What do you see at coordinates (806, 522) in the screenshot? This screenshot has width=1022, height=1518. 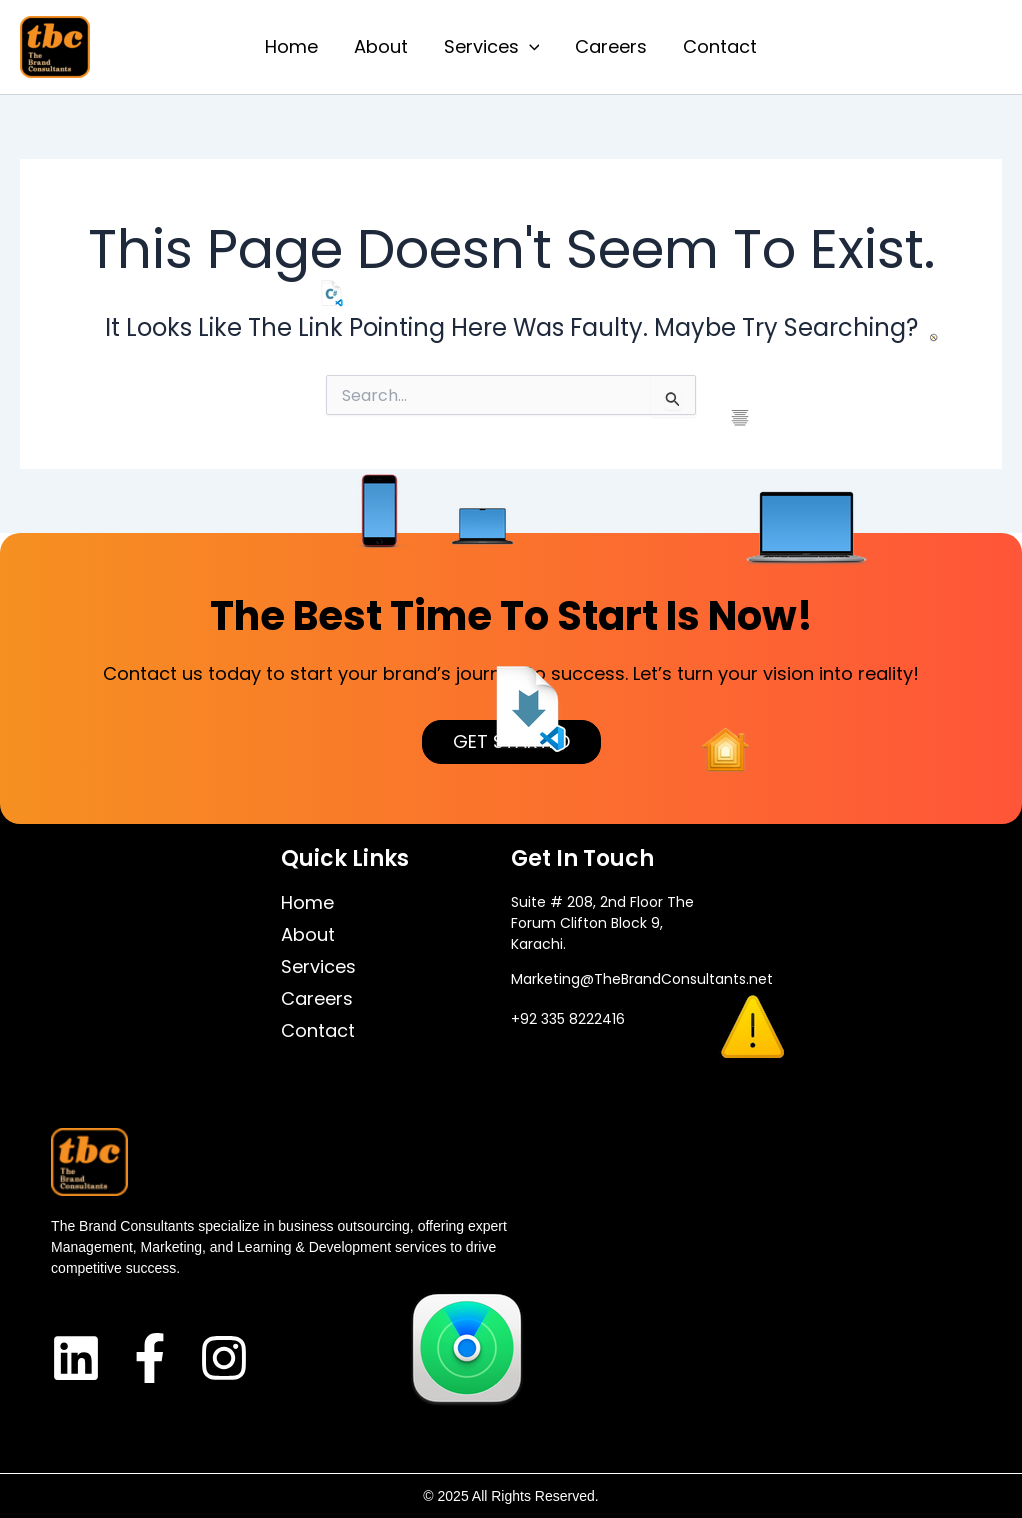 I see `macbook pro 15-inch device icon` at bounding box center [806, 522].